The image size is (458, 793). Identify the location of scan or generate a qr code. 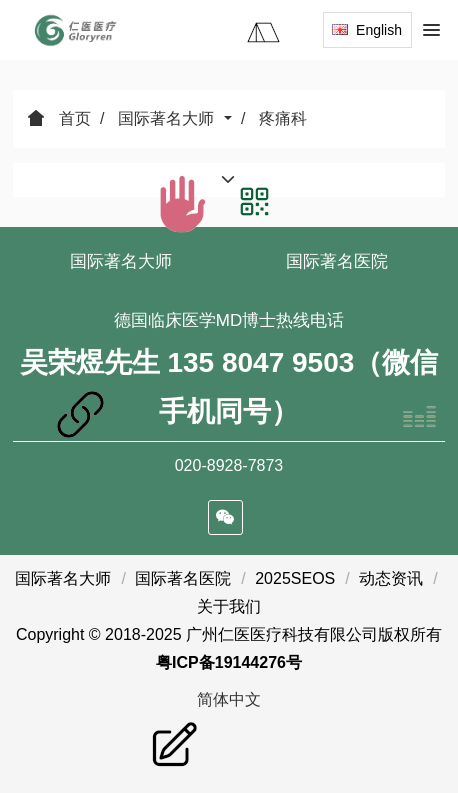
(254, 201).